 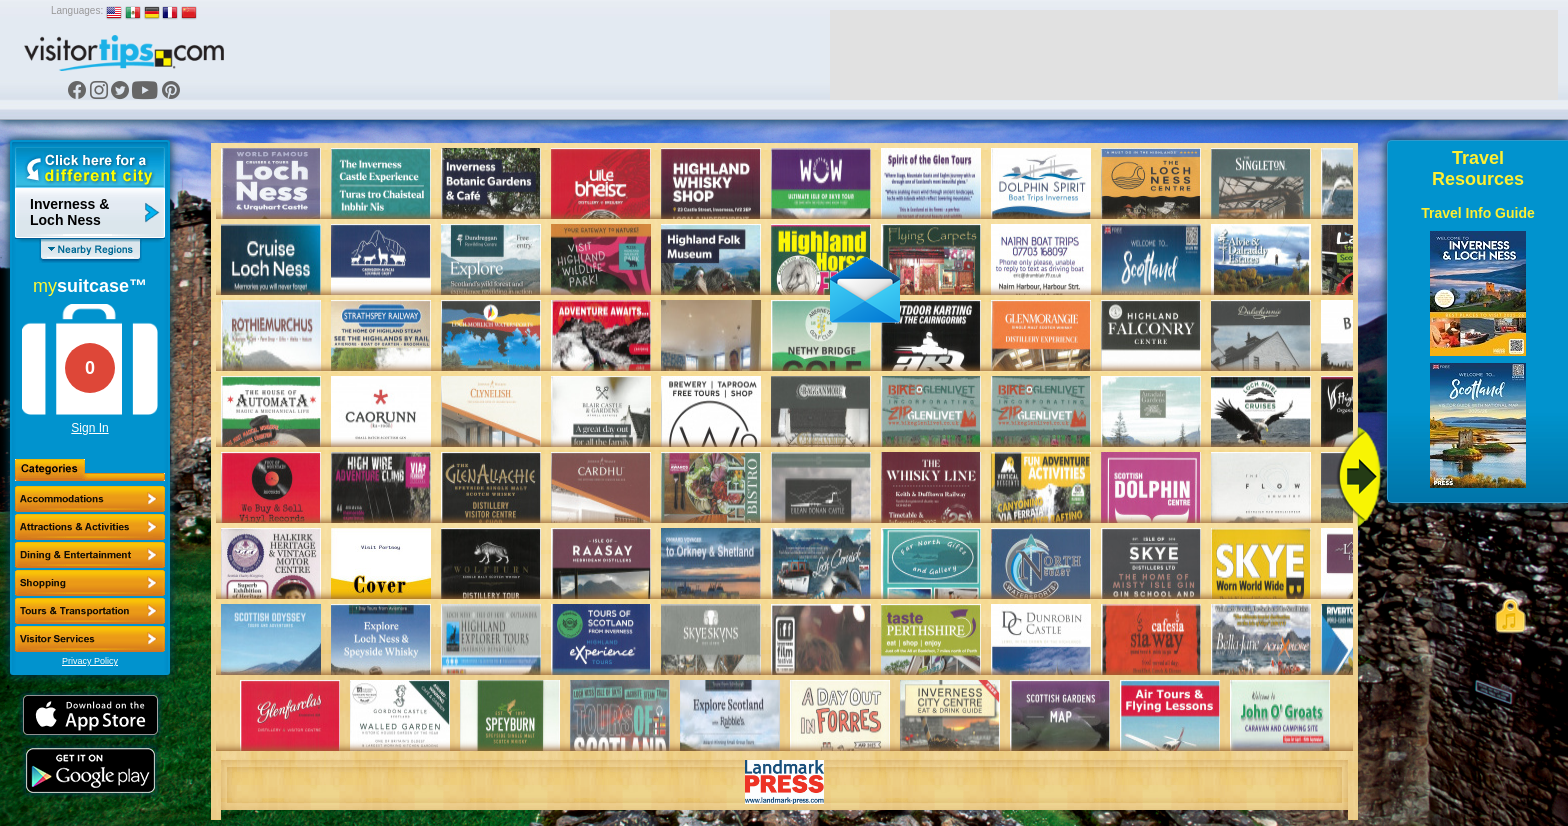 I want to click on open the mail app, so click(x=865, y=292).